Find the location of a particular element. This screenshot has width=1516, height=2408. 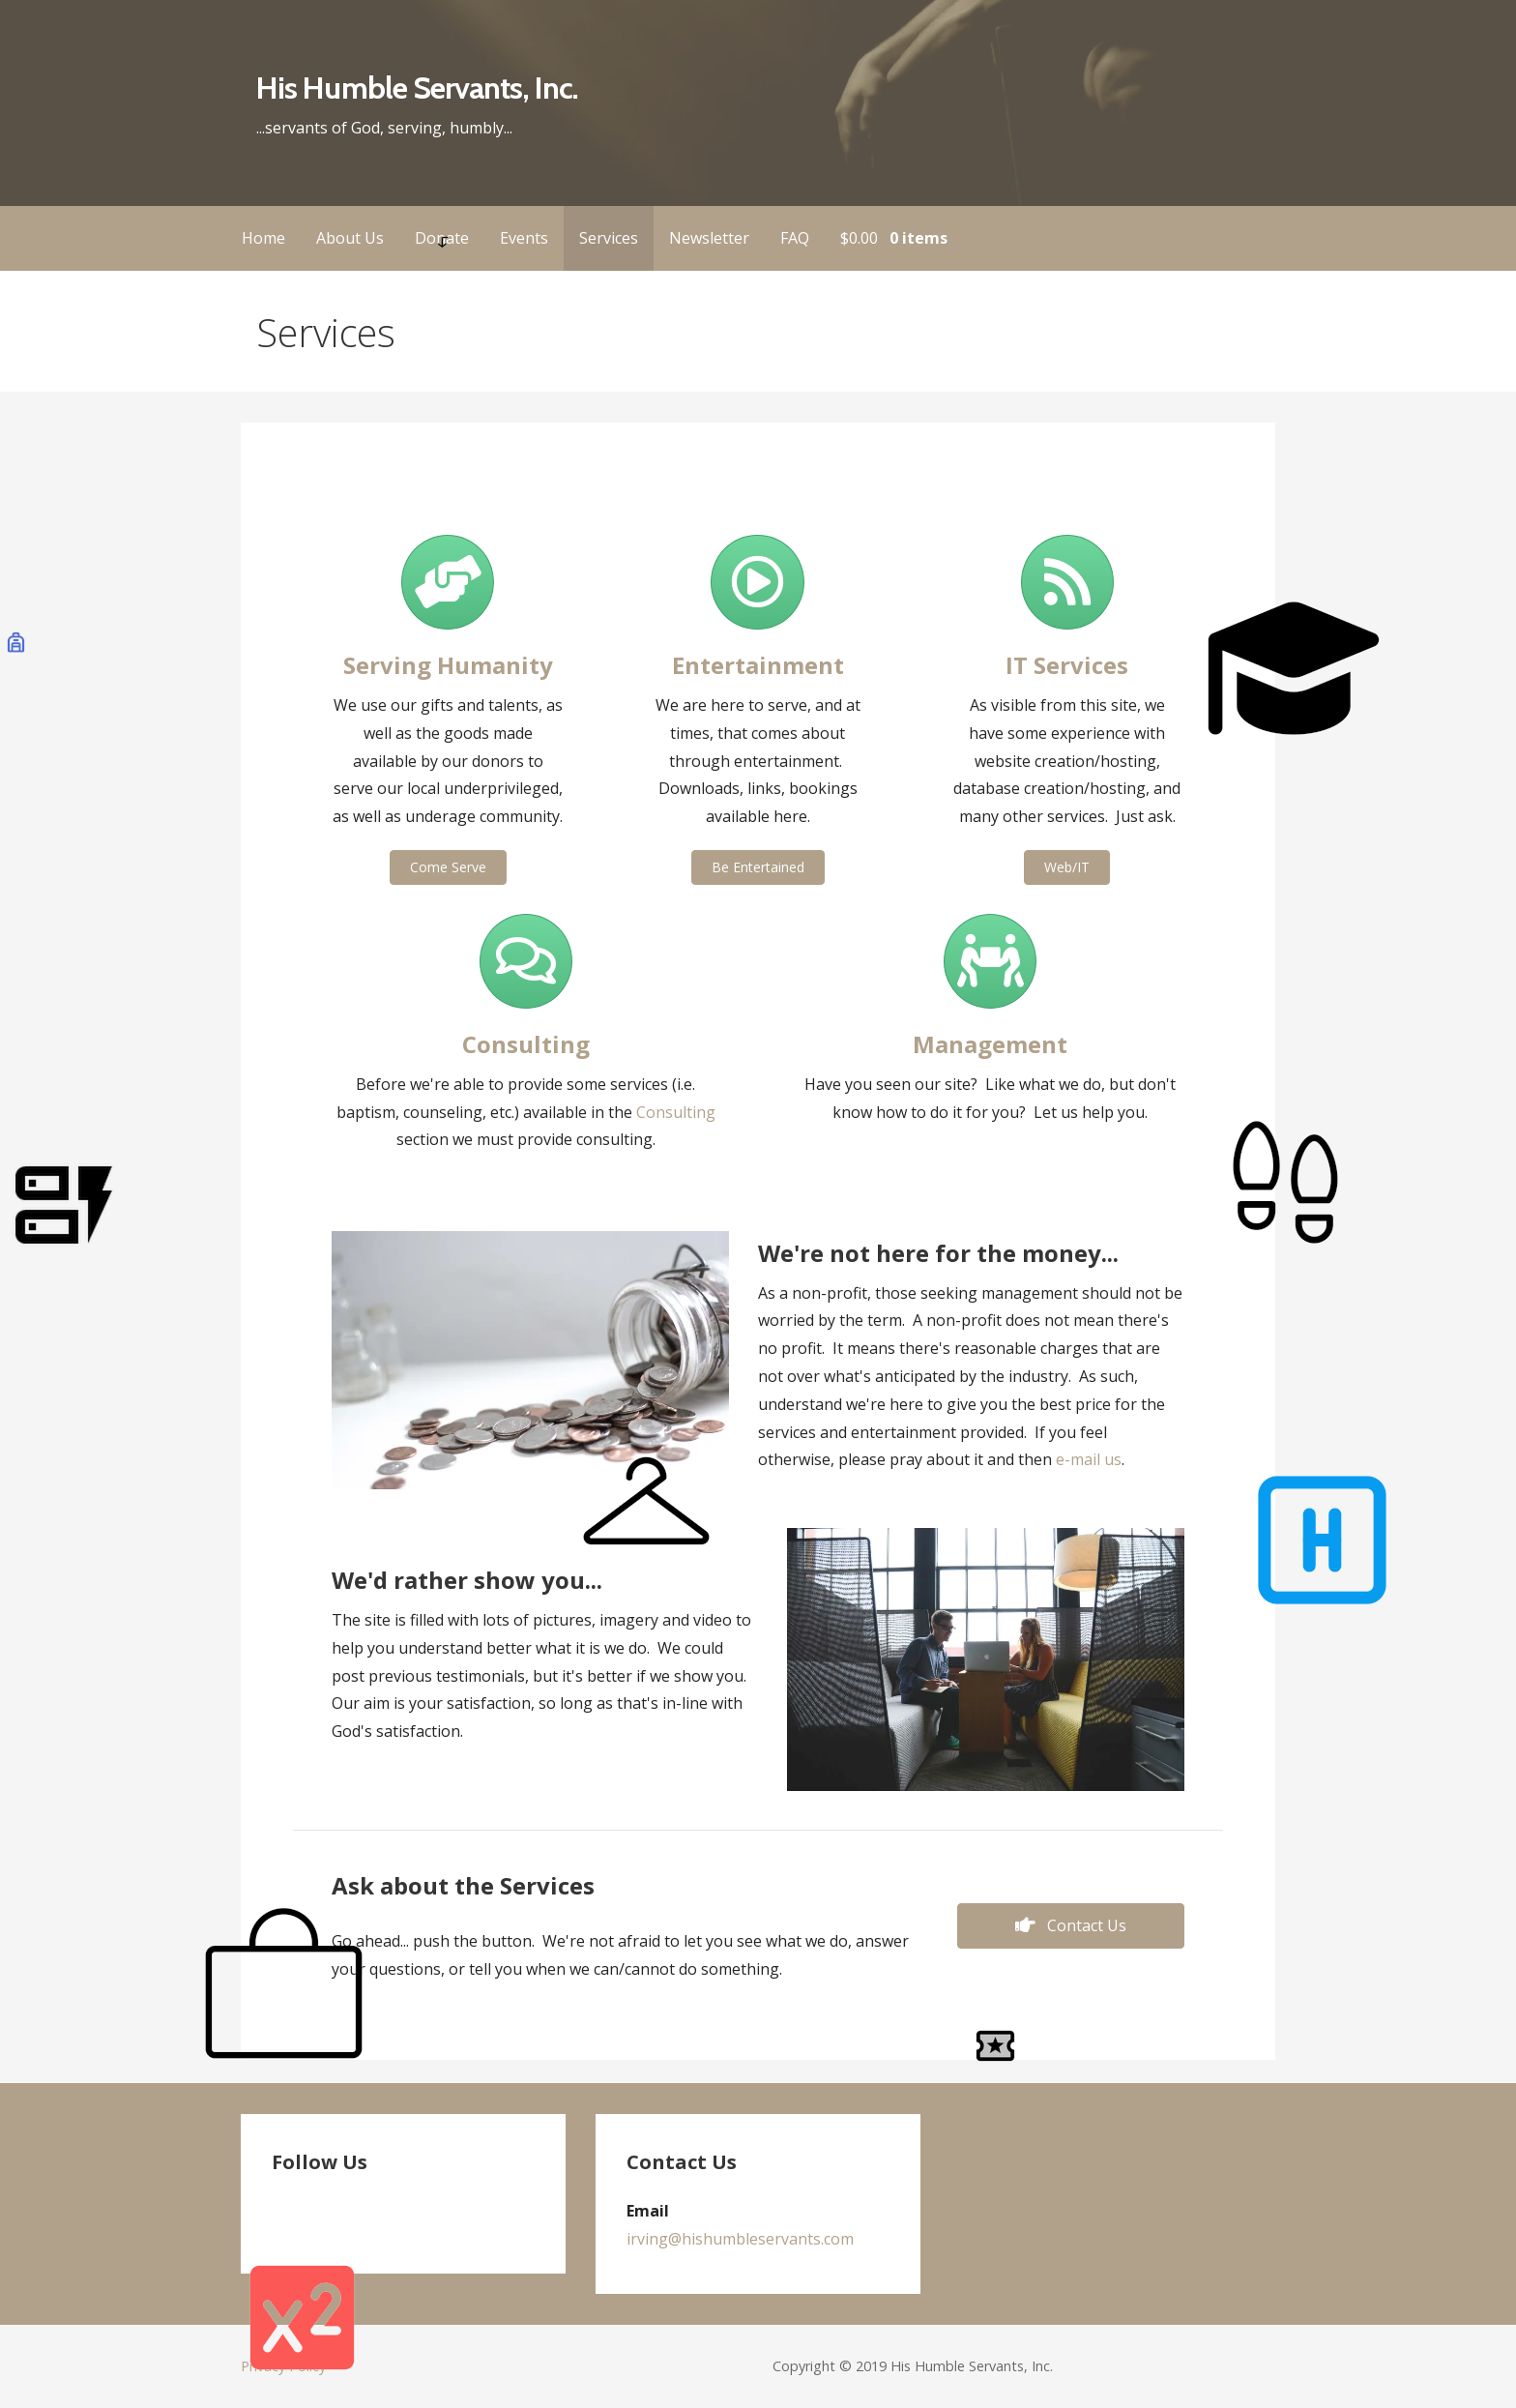

access education or learning resources is located at coordinates (1294, 668).